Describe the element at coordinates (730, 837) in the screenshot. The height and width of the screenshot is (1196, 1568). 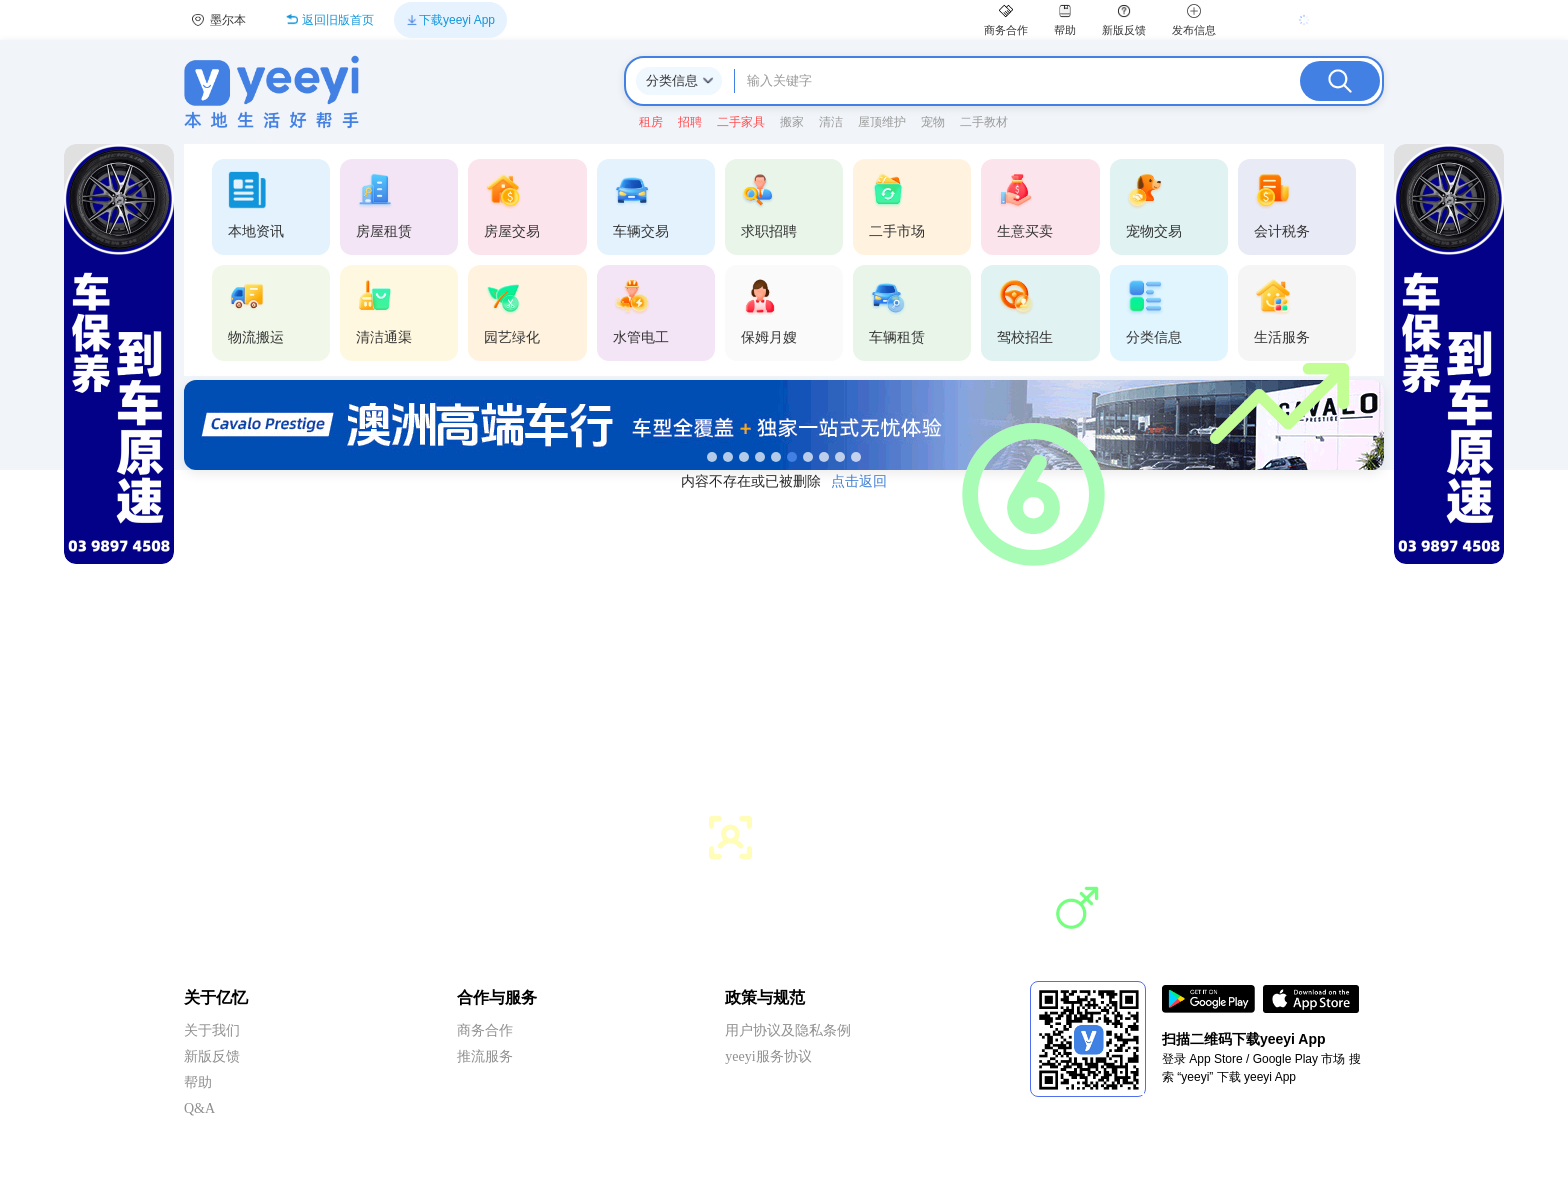
I see `focus on current user profile` at that location.